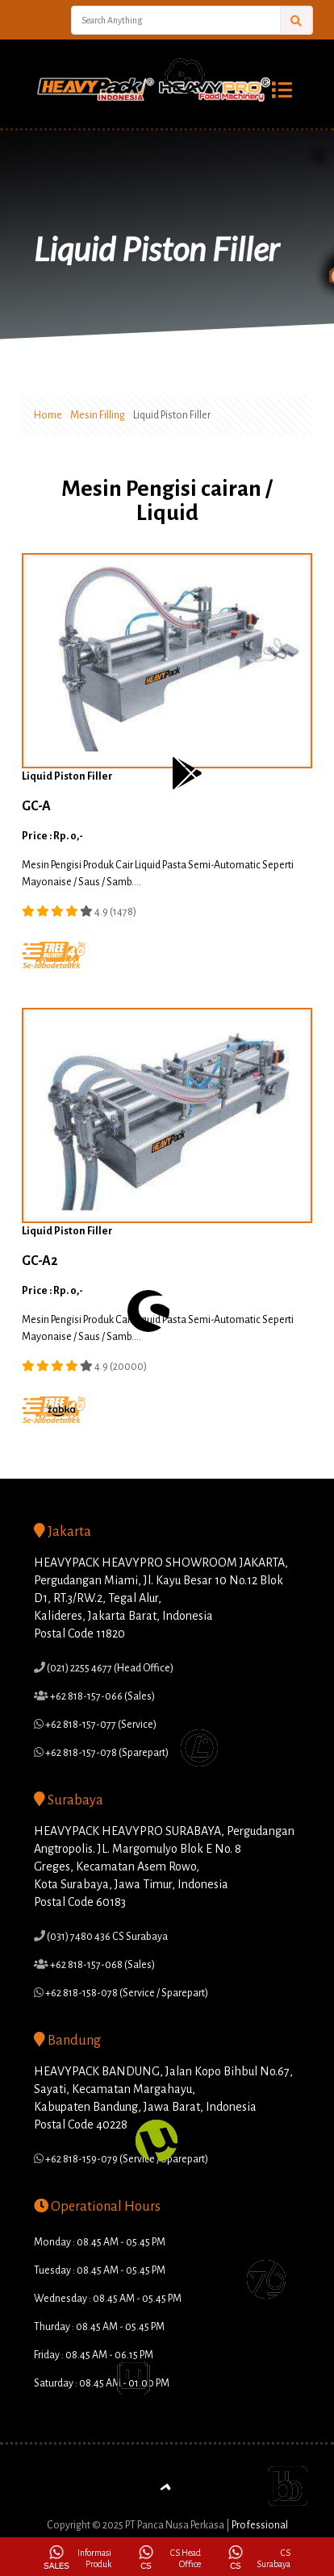  Describe the element at coordinates (287, 2486) in the screenshot. I see `open the bigbasket grocery delivery app` at that location.